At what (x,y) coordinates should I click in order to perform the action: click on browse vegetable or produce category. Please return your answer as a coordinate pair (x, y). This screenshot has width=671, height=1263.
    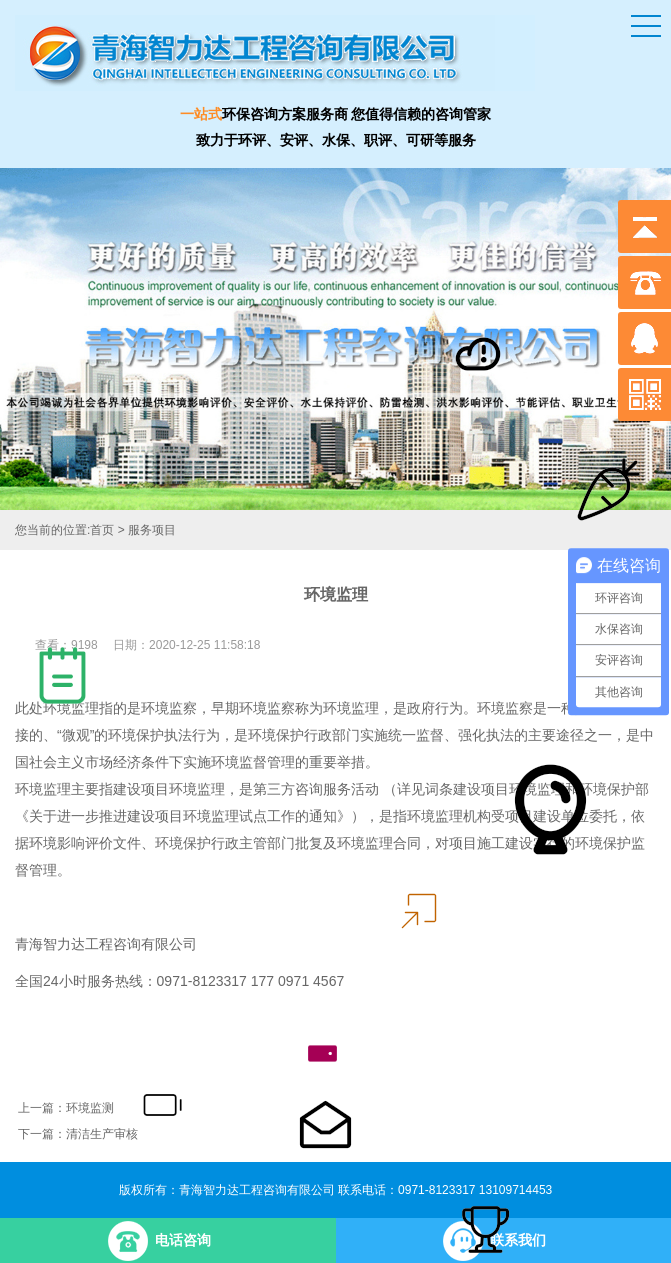
    Looking at the image, I should click on (607, 490).